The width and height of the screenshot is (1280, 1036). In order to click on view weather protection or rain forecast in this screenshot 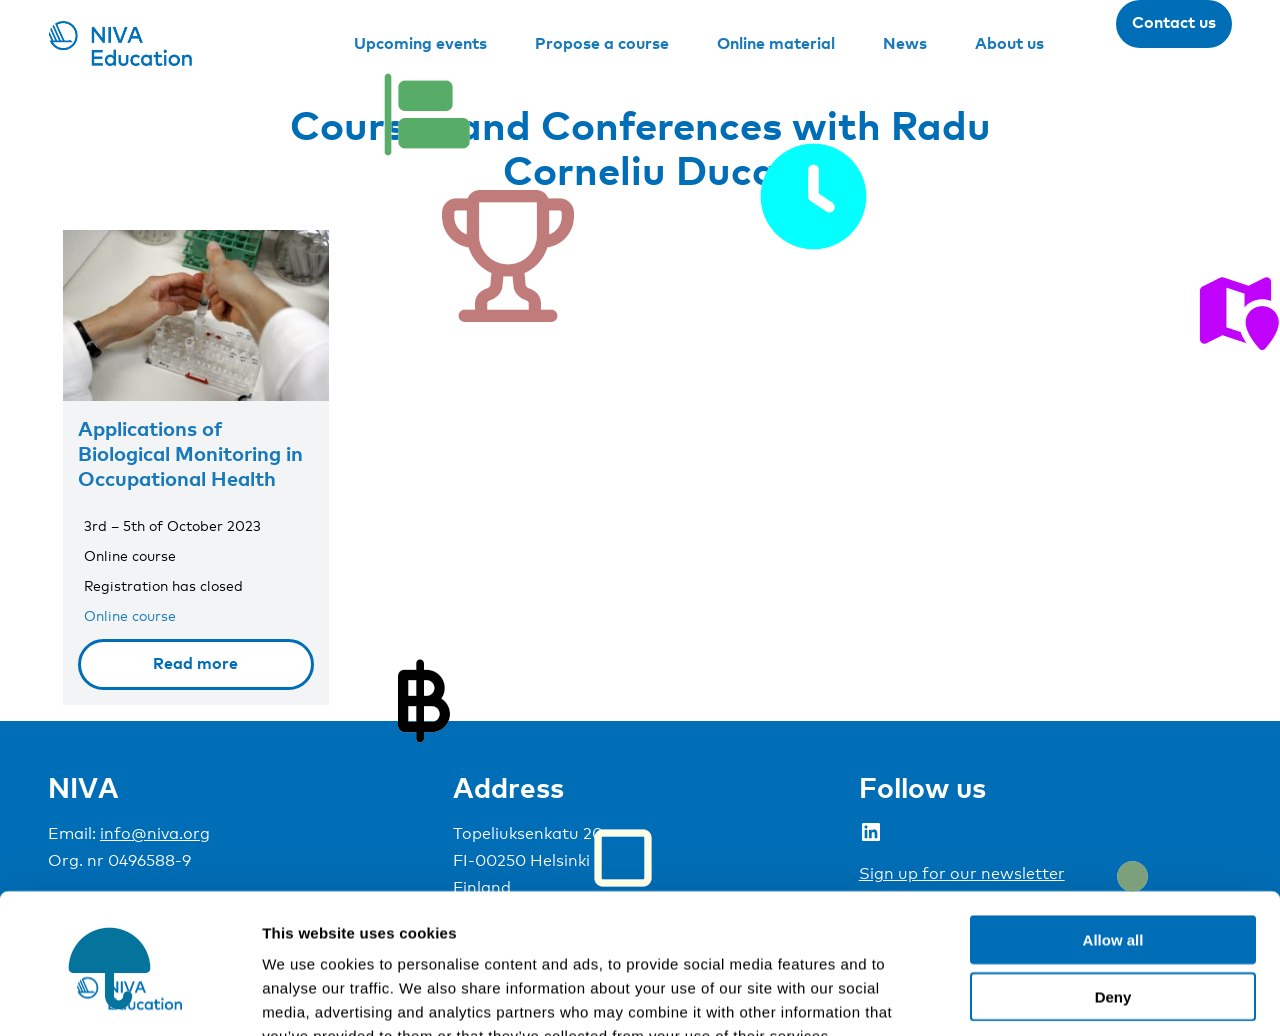, I will do `click(109, 968)`.